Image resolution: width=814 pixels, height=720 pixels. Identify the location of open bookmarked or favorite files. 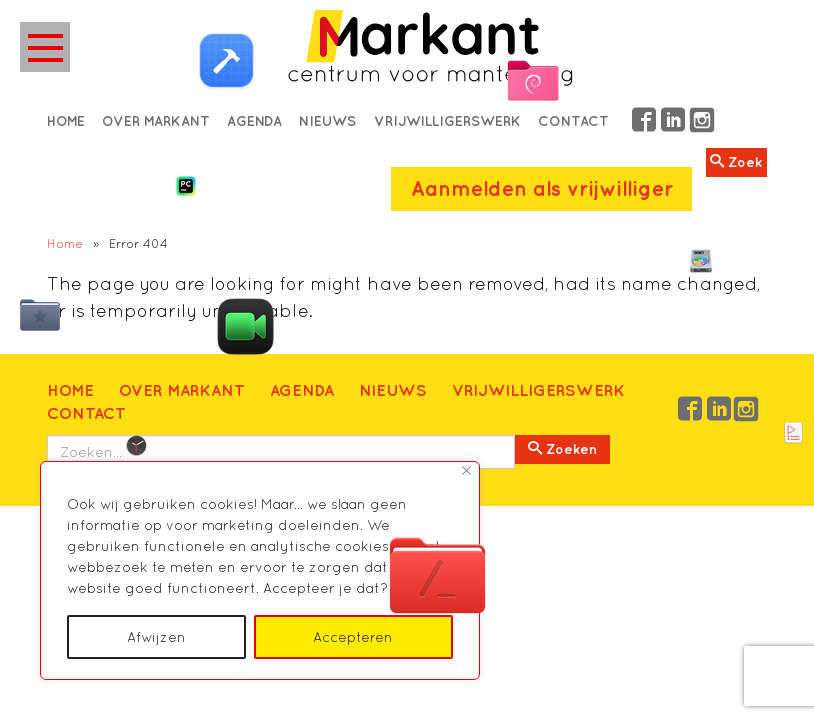
(40, 315).